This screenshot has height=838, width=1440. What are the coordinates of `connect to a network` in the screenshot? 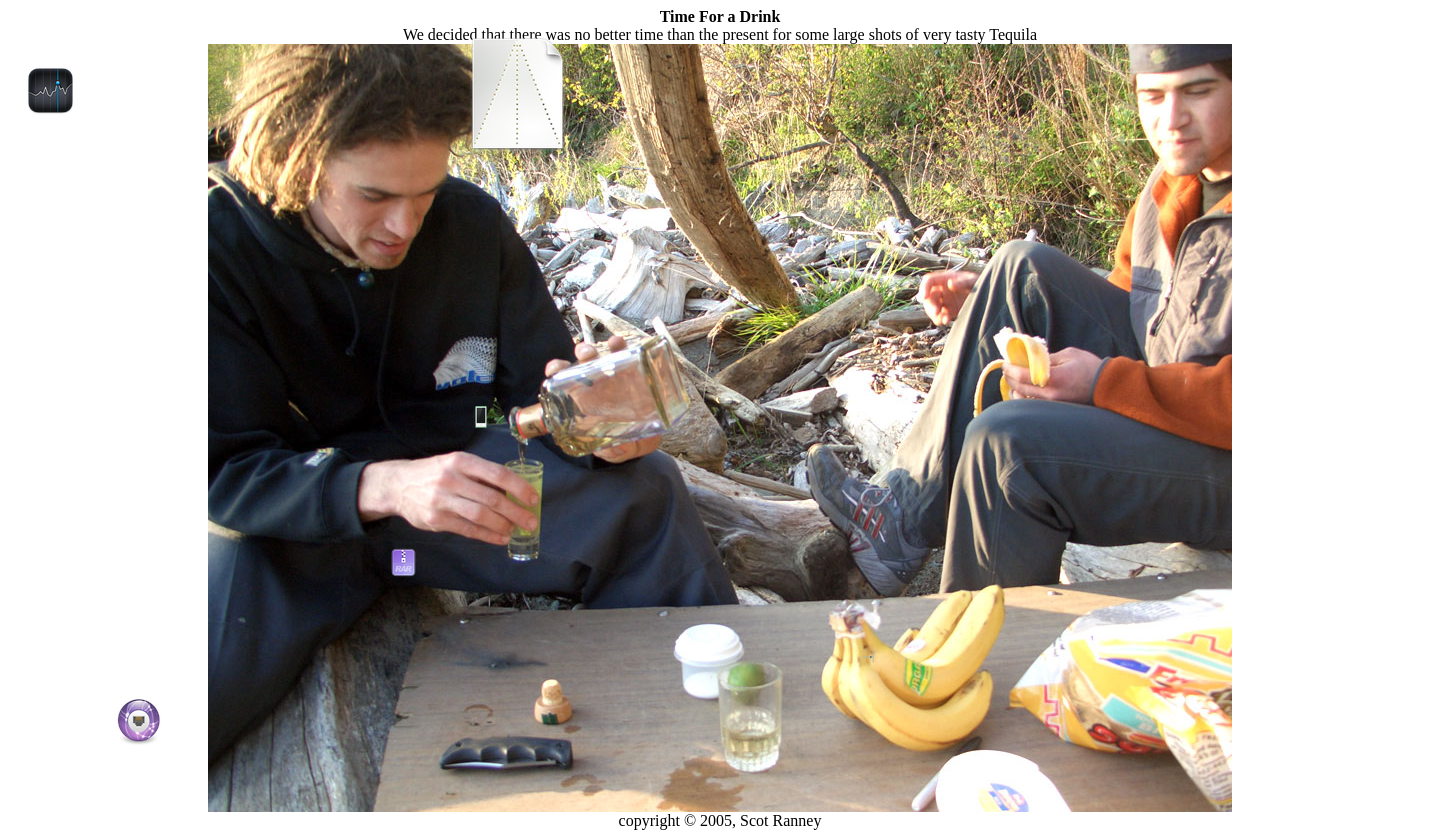 It's located at (139, 723).